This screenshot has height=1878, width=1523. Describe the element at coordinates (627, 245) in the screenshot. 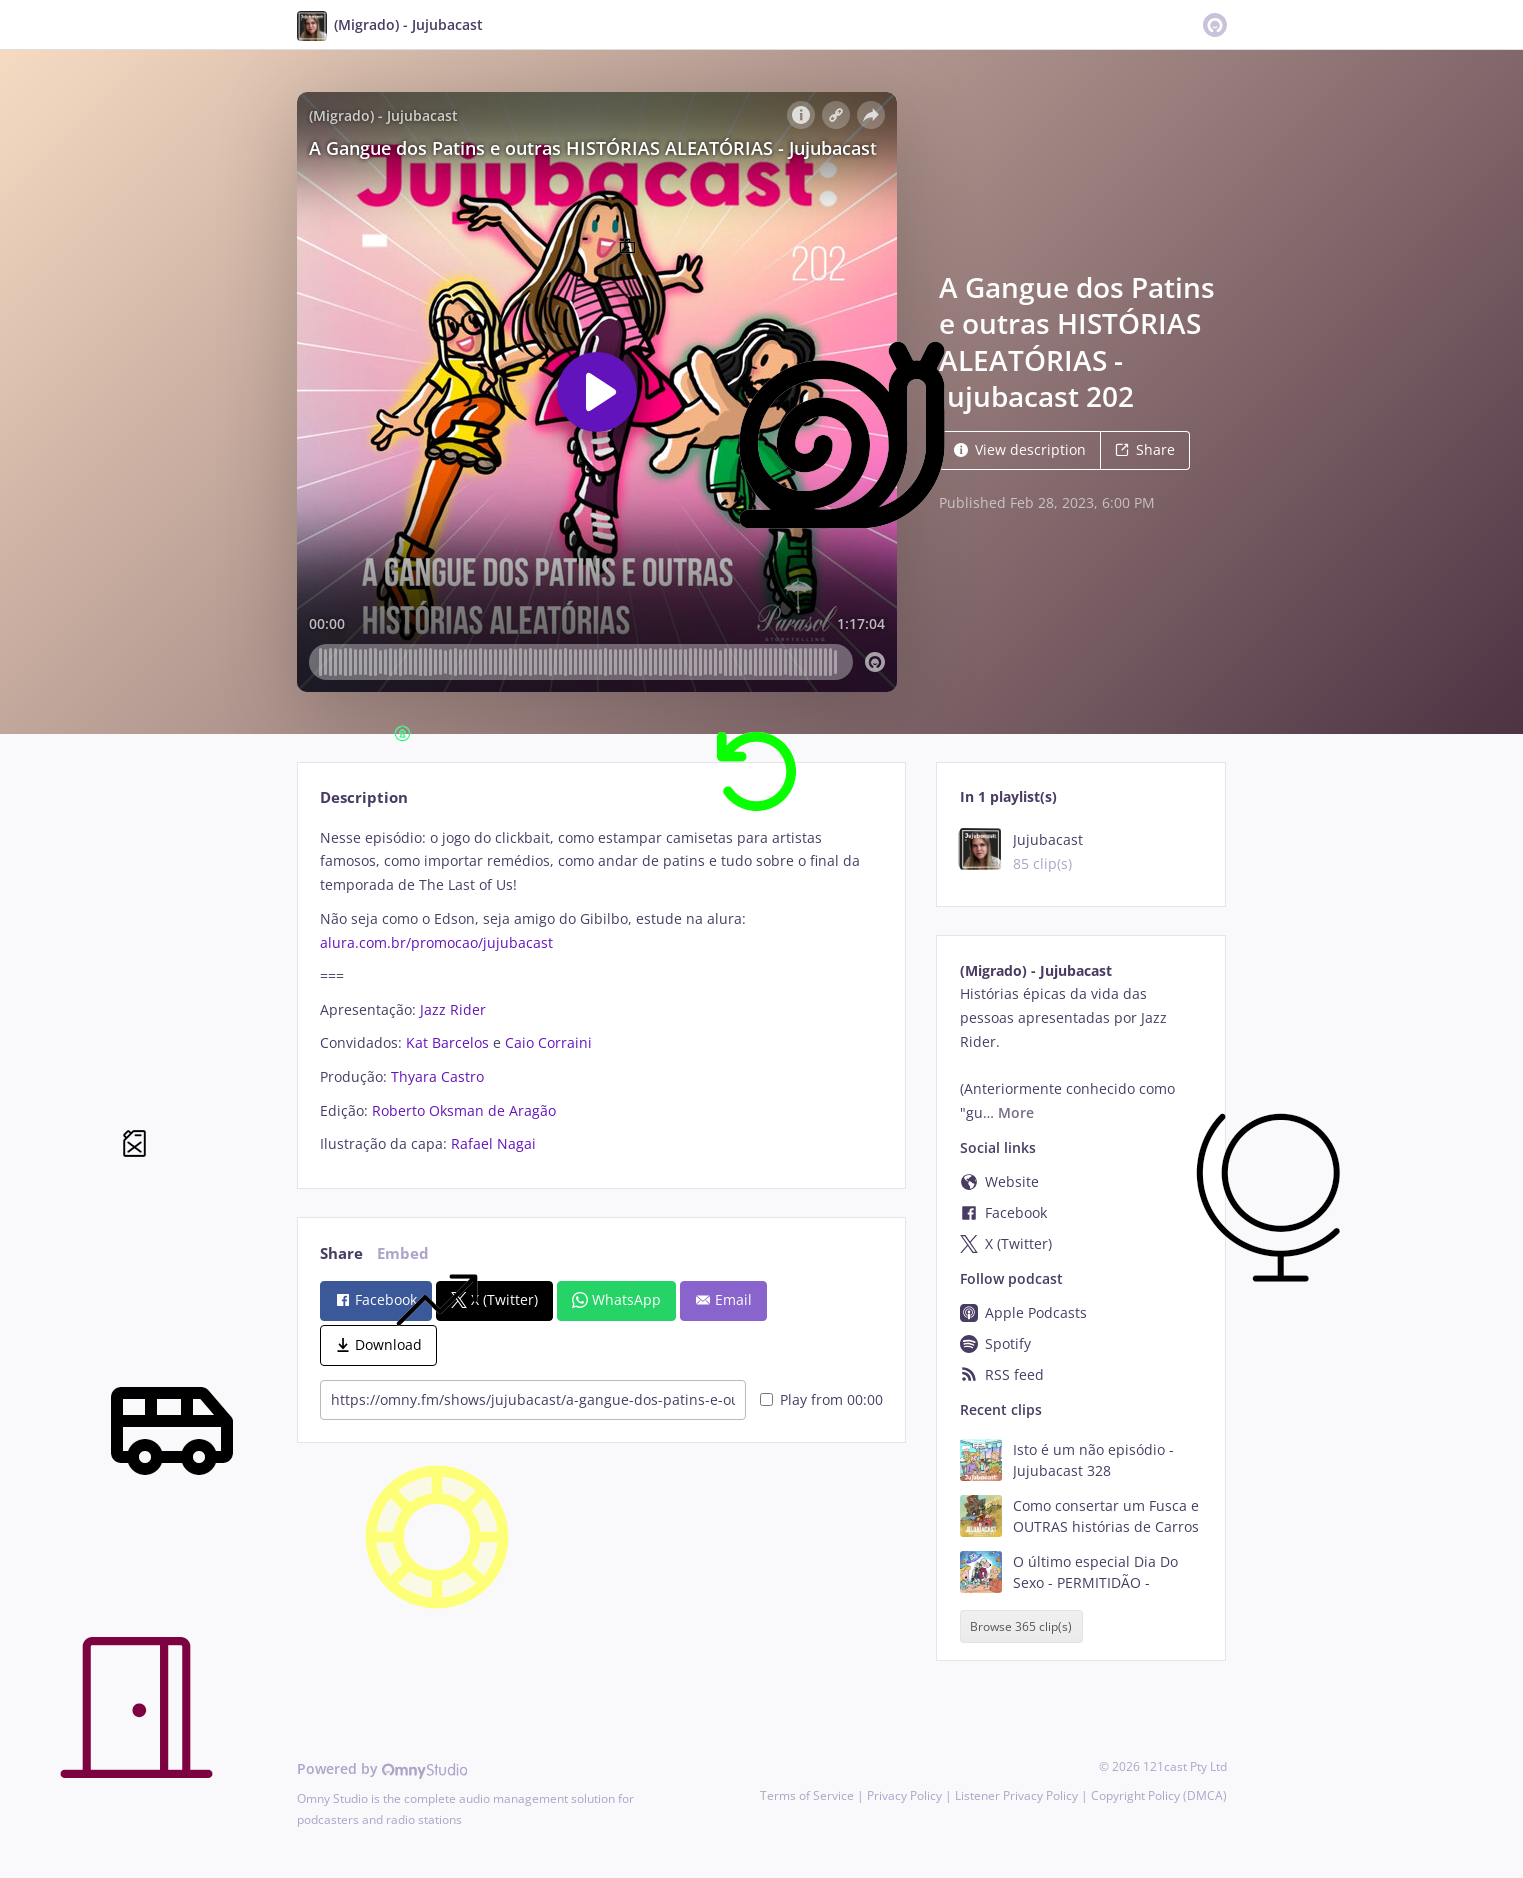

I see `schedule task for next week` at that location.